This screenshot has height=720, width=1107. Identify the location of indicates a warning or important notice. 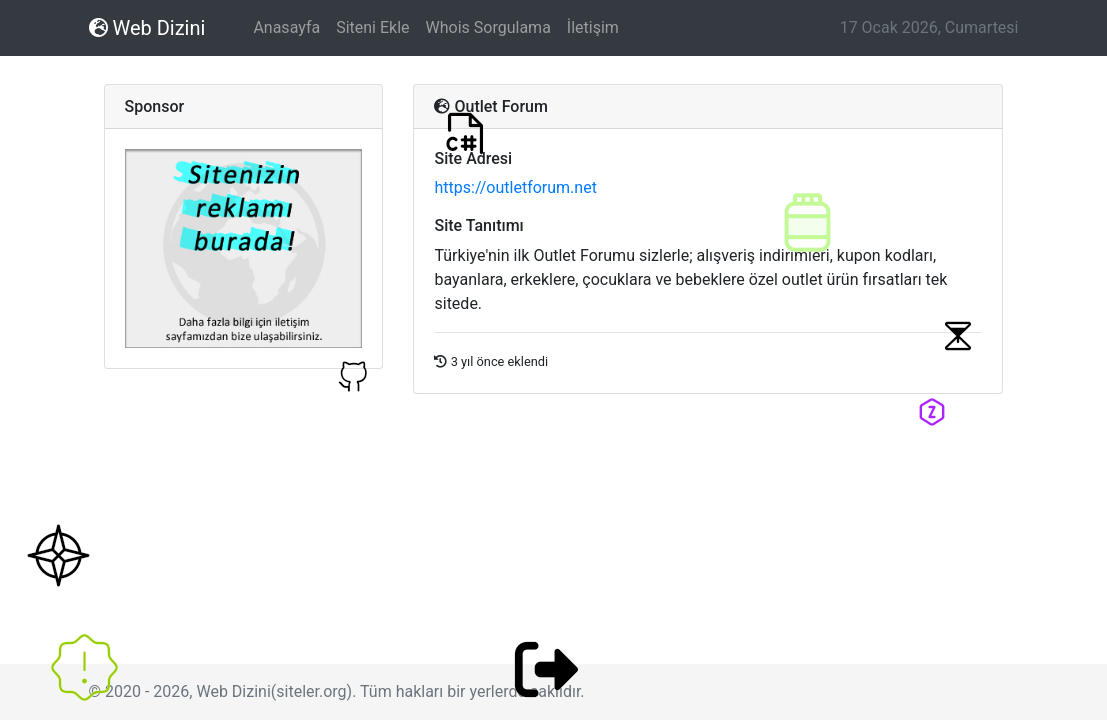
(84, 667).